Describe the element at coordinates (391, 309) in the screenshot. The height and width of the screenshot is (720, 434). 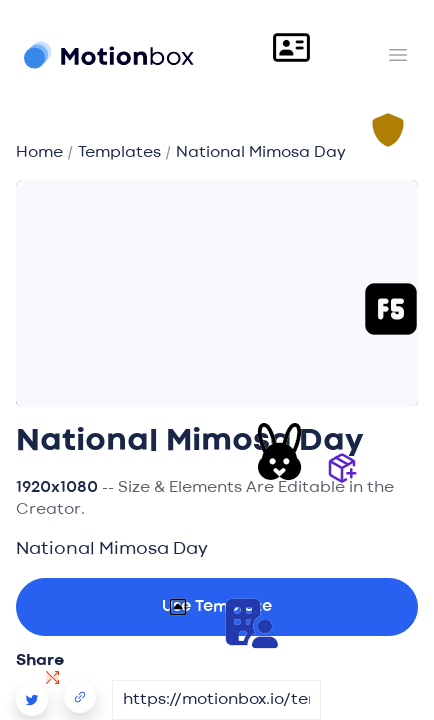
I see `press F5 to refresh the page` at that location.